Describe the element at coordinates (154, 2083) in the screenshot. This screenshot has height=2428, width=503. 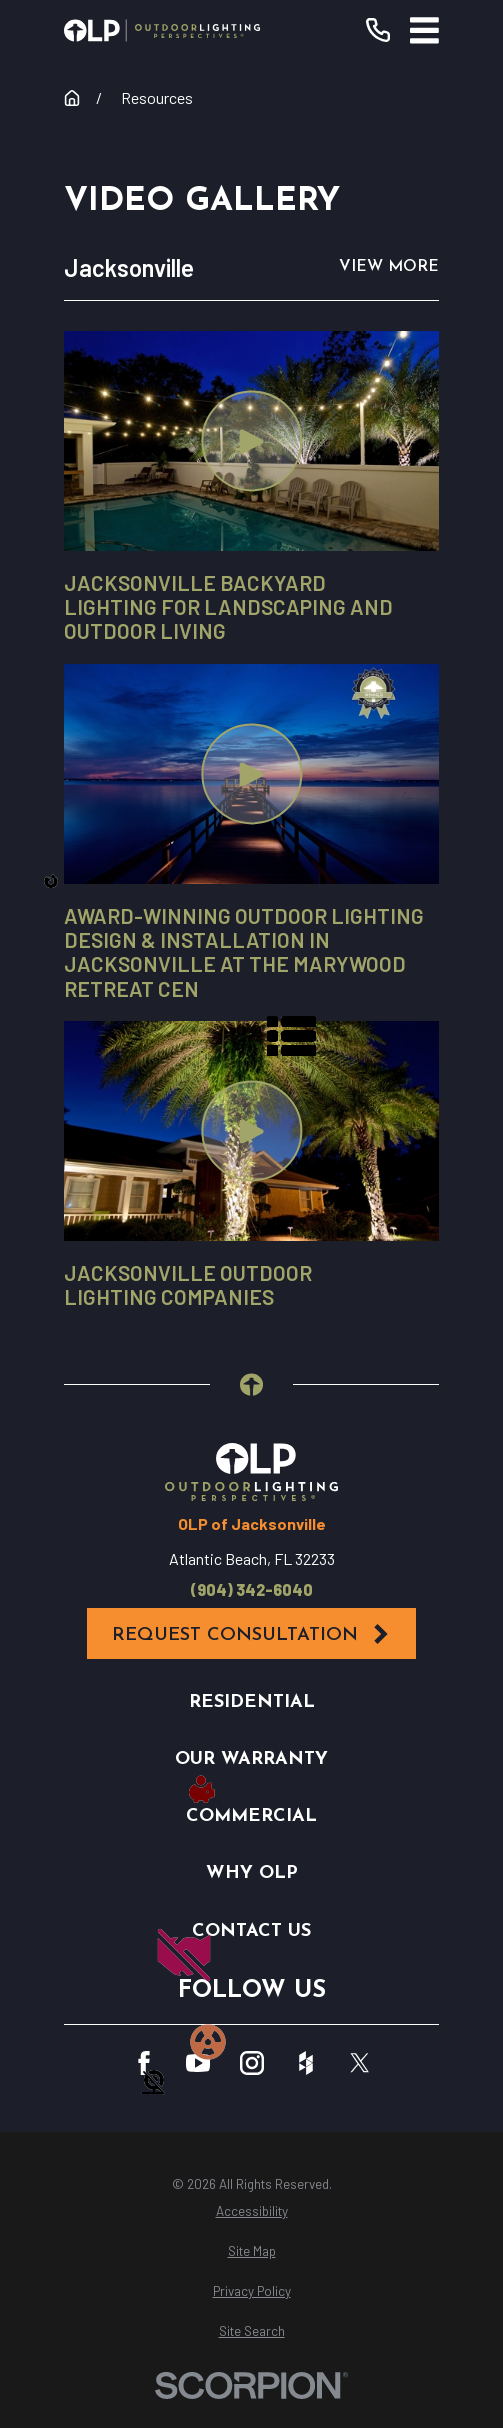
I see `camera is disabled or turned off` at that location.